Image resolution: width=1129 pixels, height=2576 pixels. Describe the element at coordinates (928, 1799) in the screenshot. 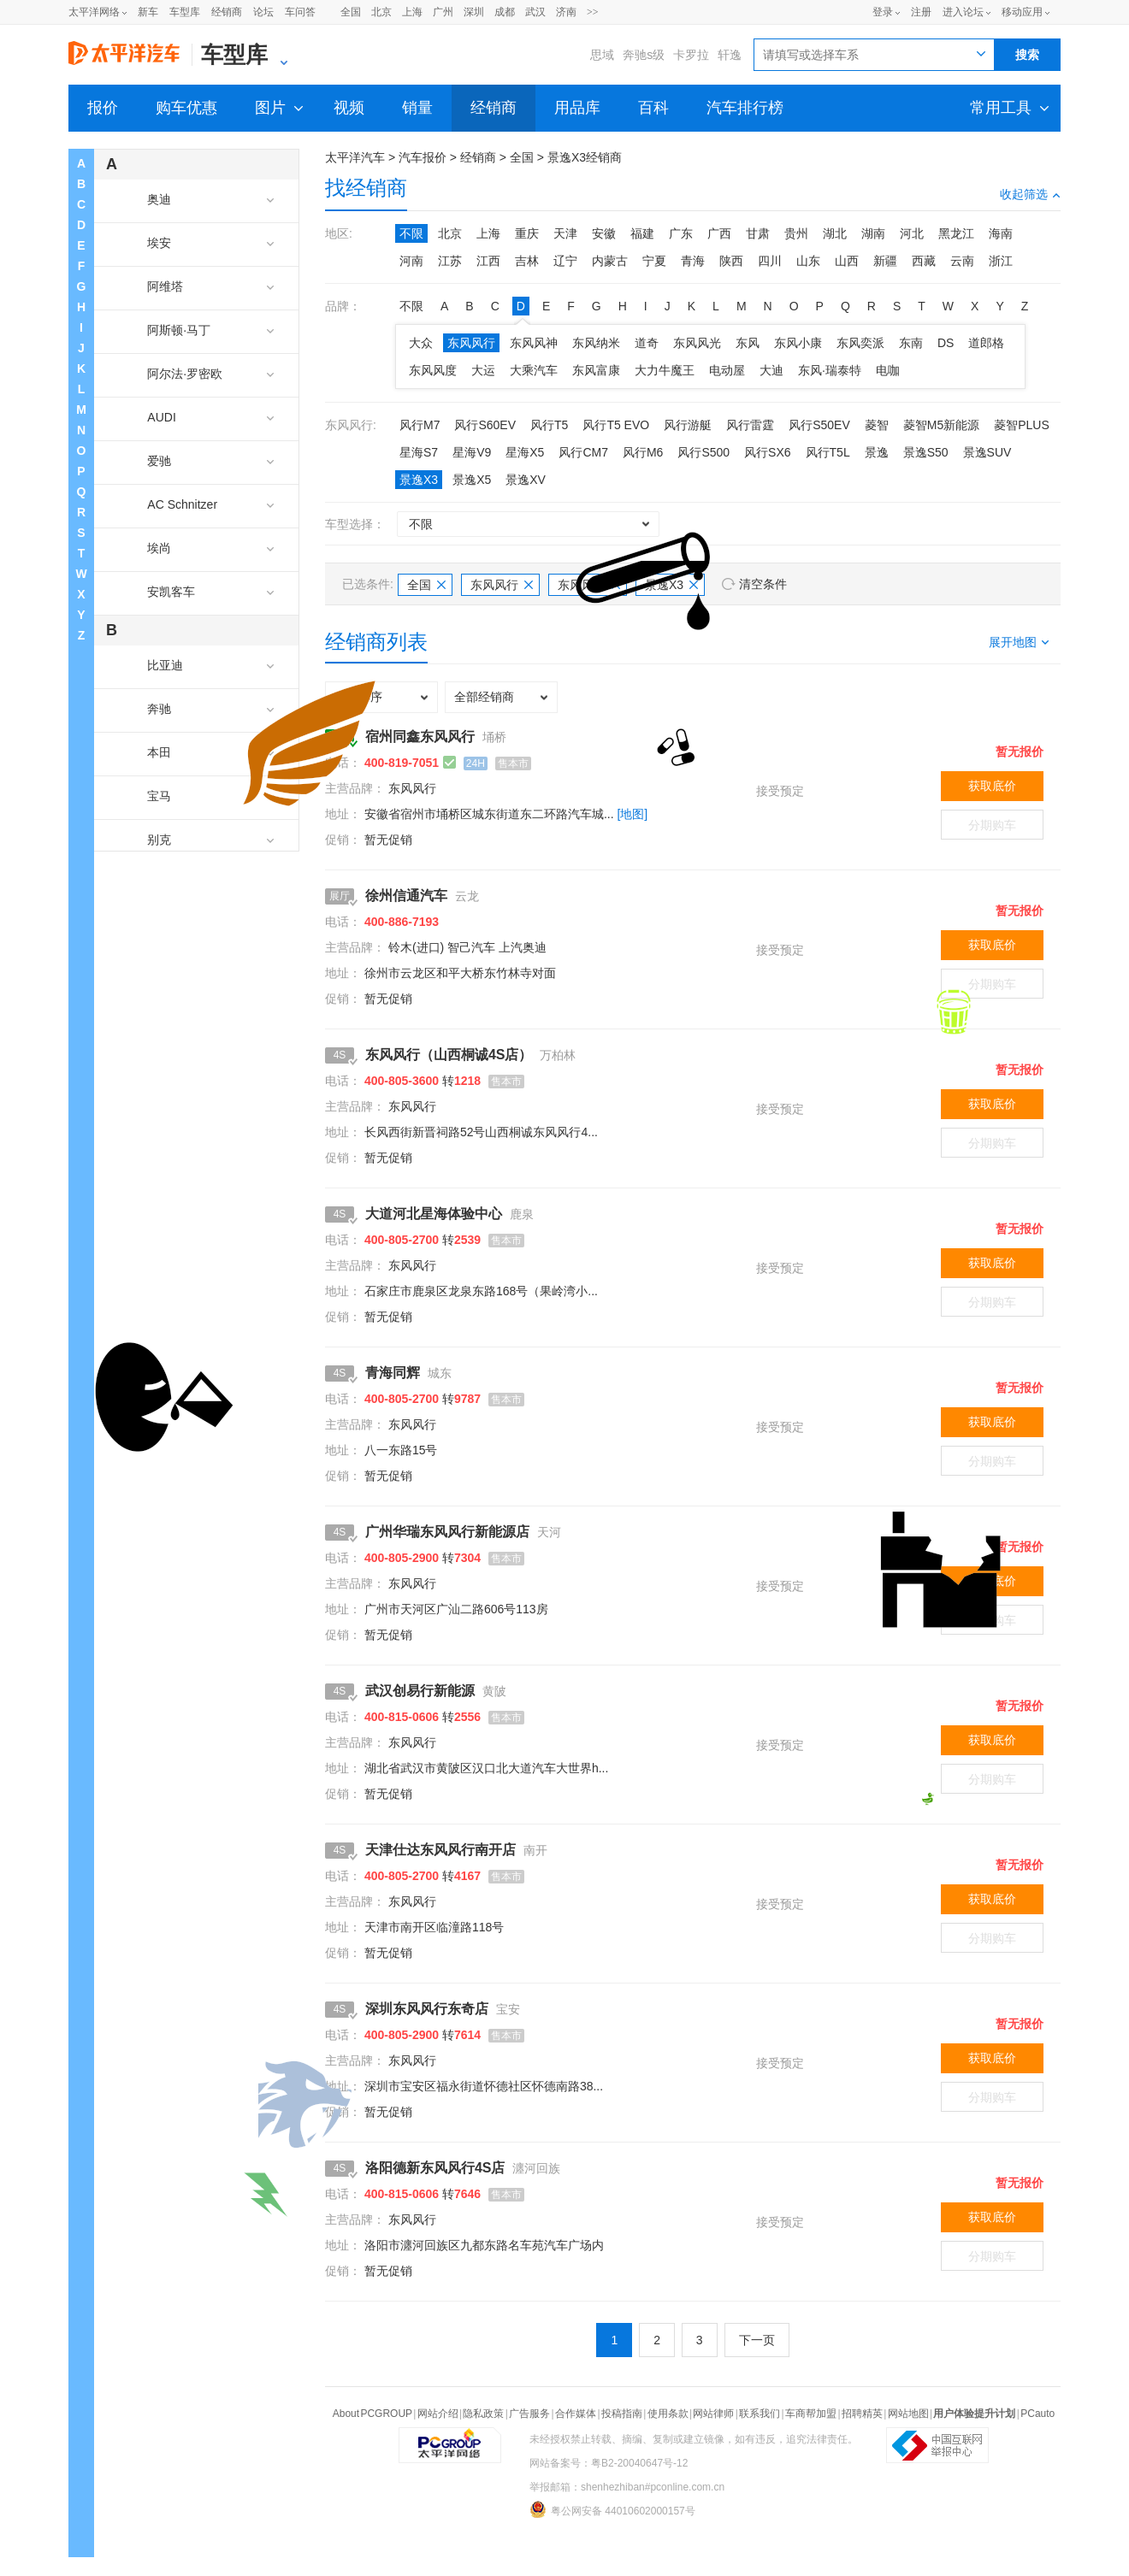

I see `decorative duck icon for game interface` at that location.